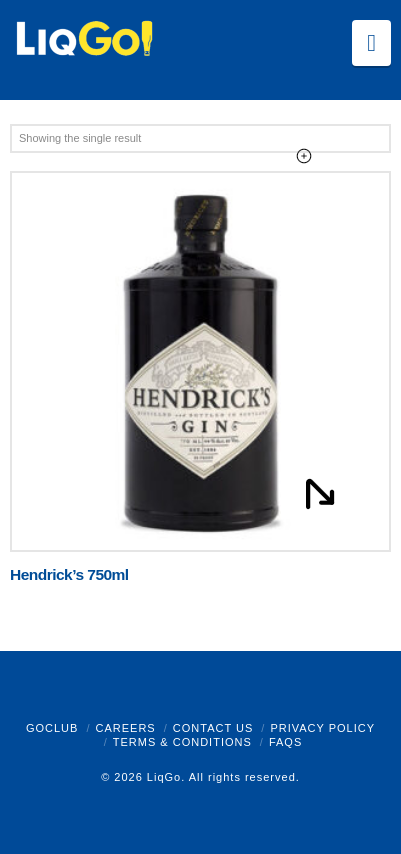 The width and height of the screenshot is (401, 854). Describe the element at coordinates (304, 156) in the screenshot. I see `add a new item` at that location.